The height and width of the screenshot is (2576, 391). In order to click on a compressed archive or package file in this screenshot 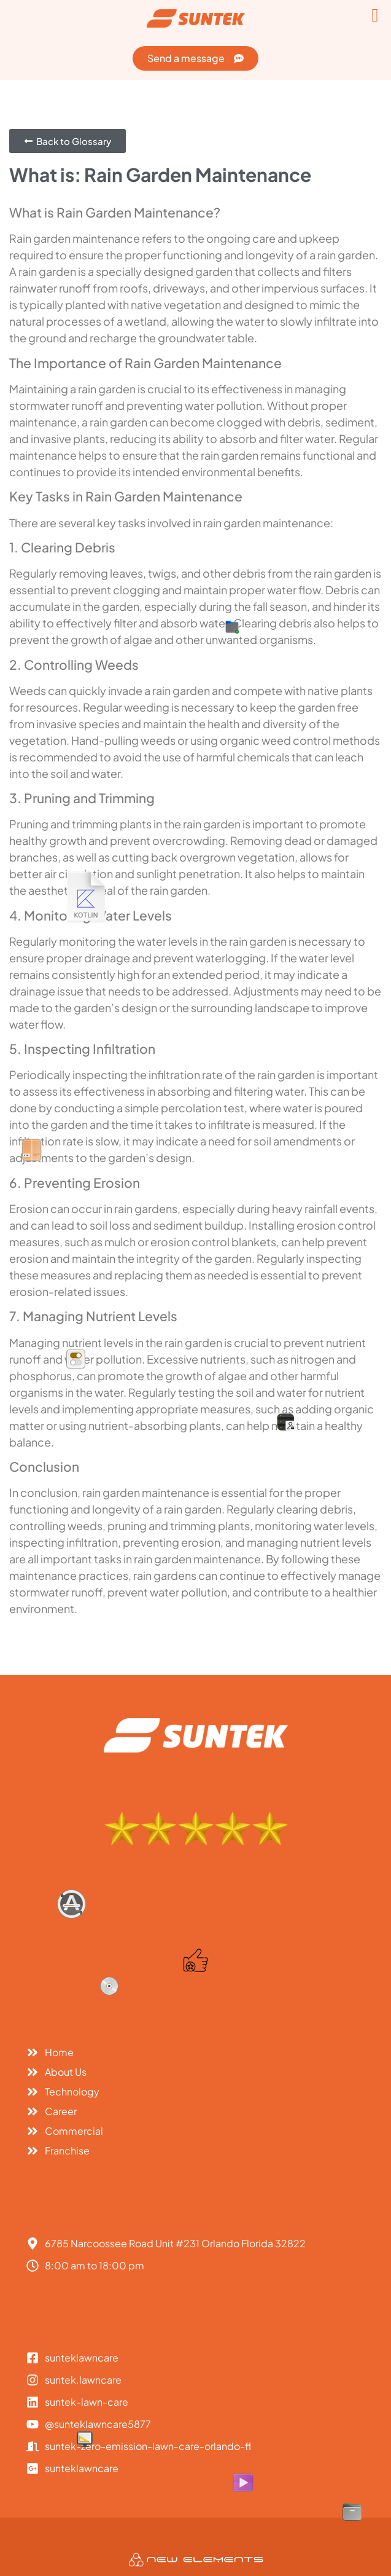, I will do `click(31, 1150)`.